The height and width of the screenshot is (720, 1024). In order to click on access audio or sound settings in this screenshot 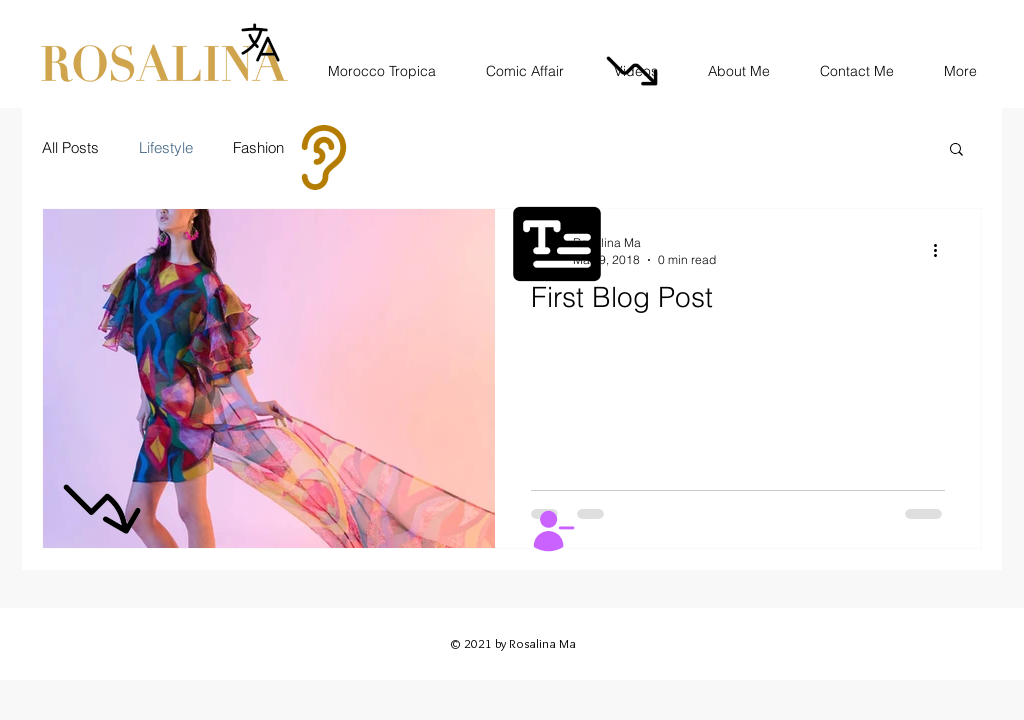, I will do `click(322, 157)`.